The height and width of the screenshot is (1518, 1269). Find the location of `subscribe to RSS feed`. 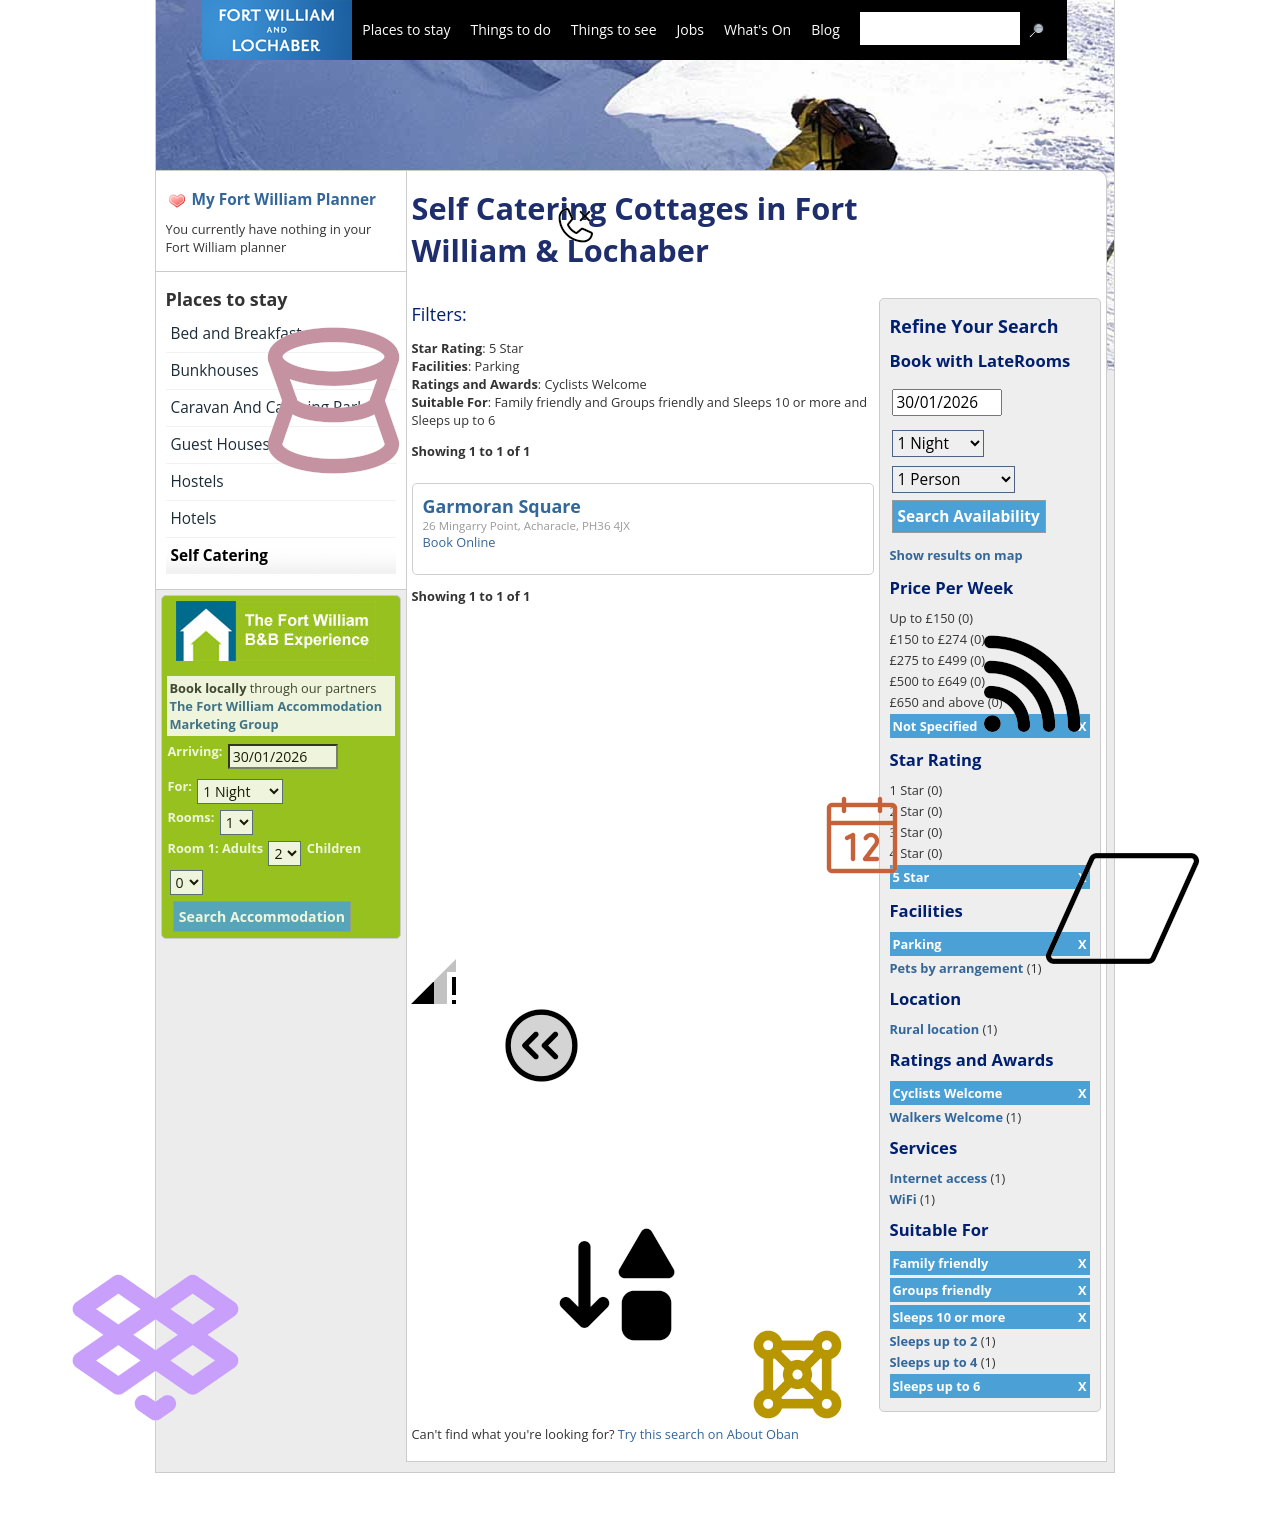

subscribe to RSS feed is located at coordinates (1028, 688).